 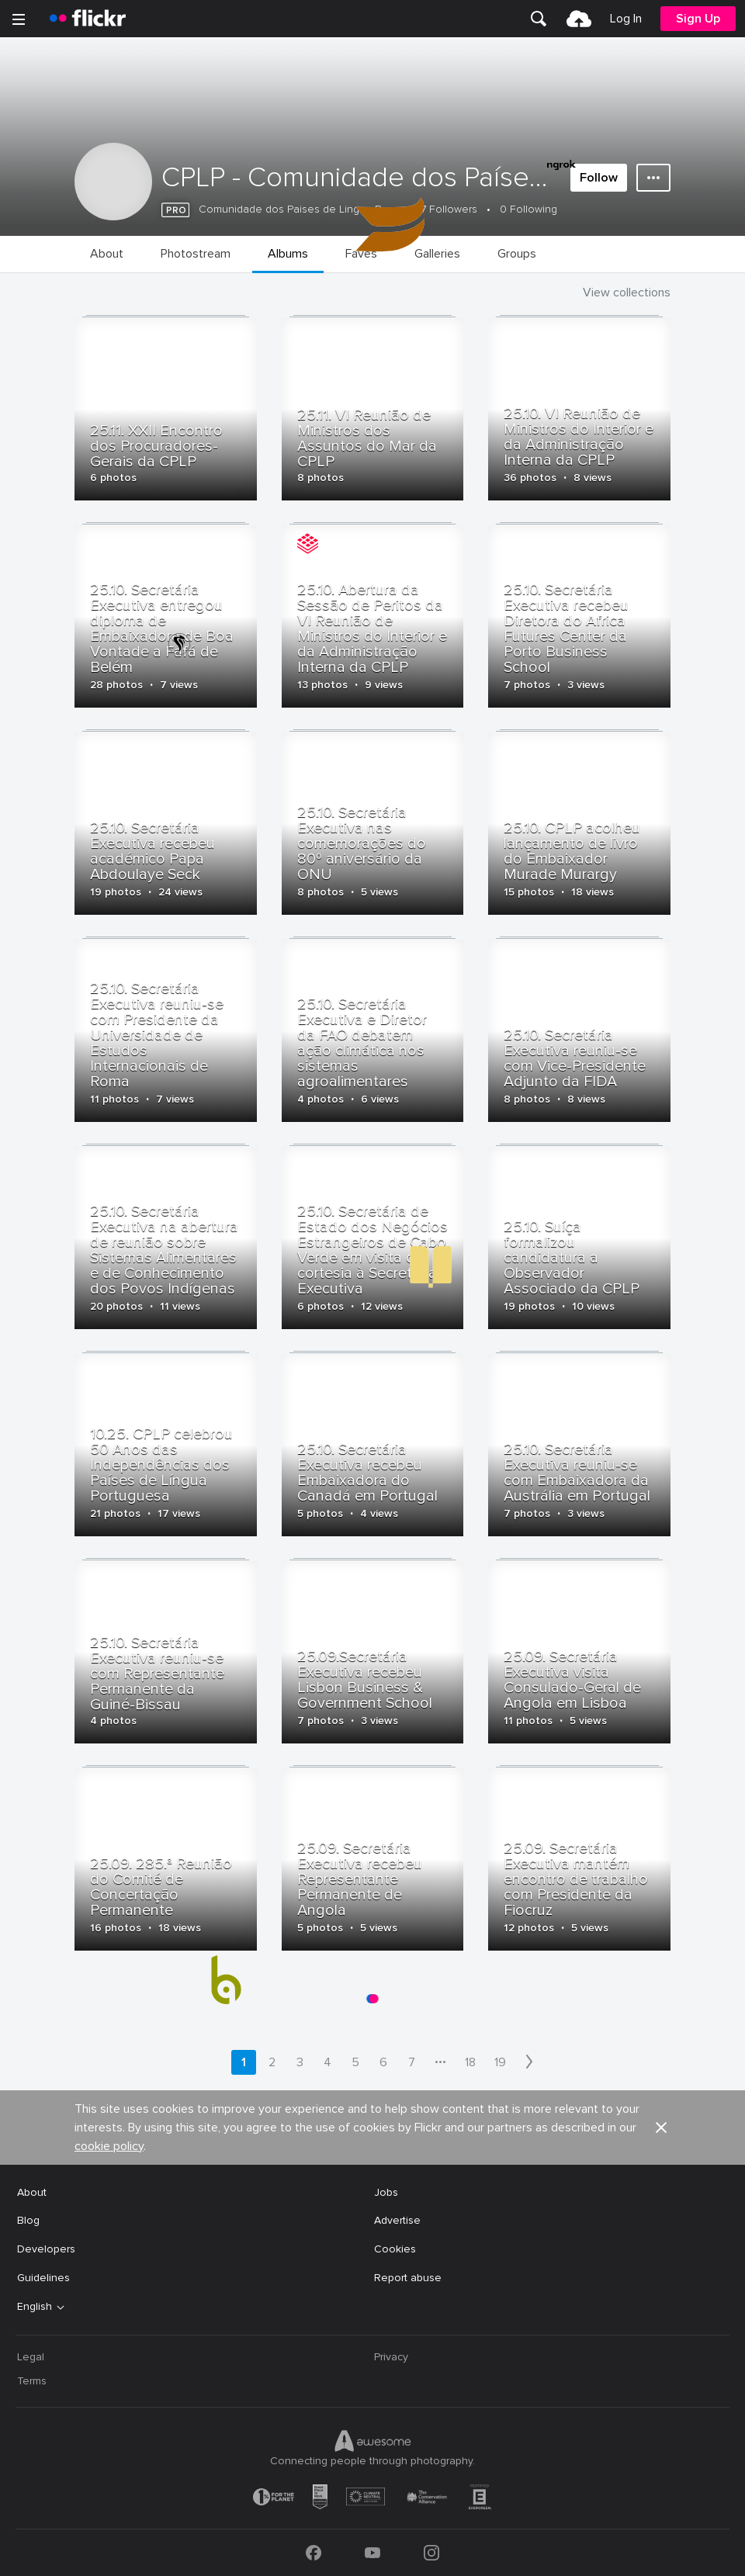 I want to click on wistia video hosting platform logo, so click(x=390, y=224).